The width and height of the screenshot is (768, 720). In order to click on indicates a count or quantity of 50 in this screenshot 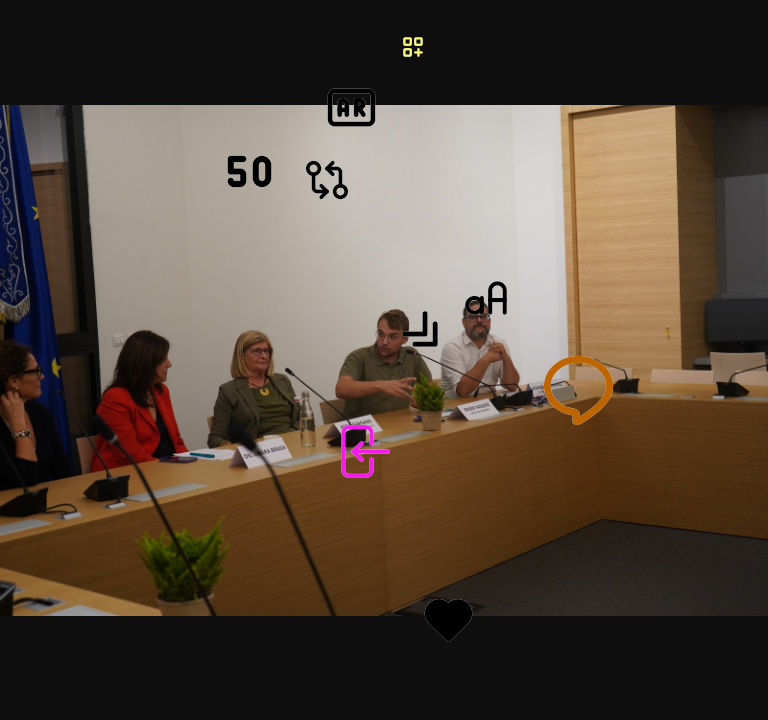, I will do `click(249, 171)`.